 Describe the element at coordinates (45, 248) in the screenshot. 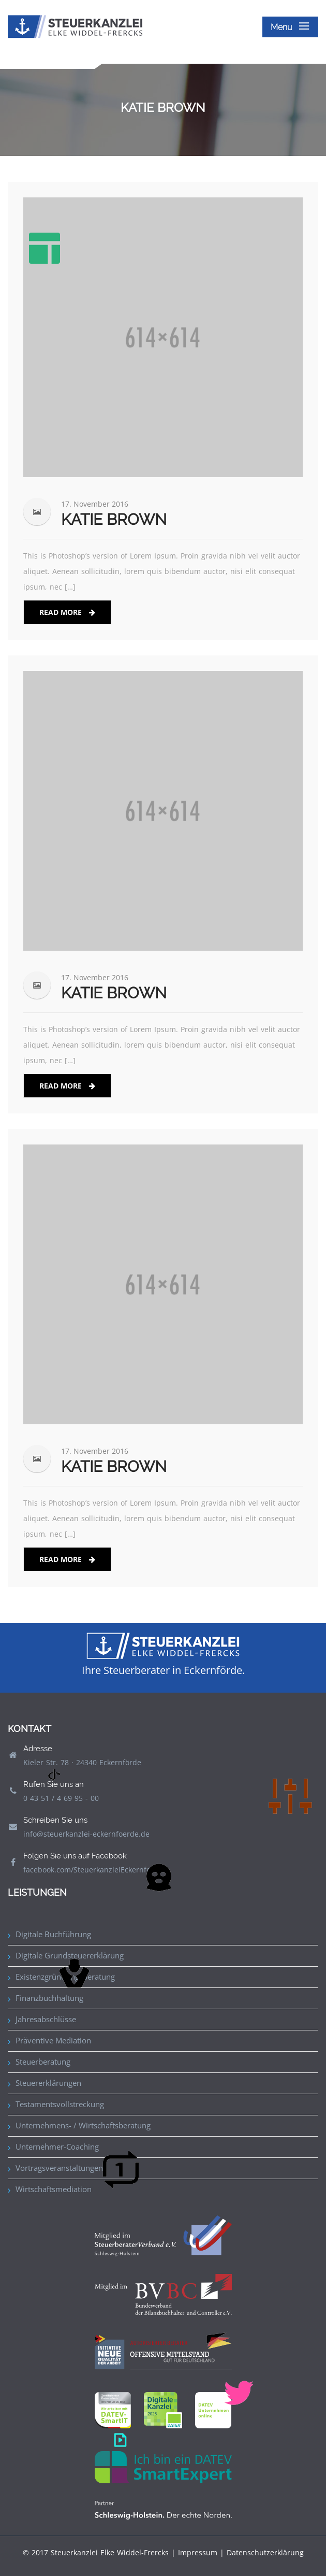

I see `switch to grid or layout view` at that location.